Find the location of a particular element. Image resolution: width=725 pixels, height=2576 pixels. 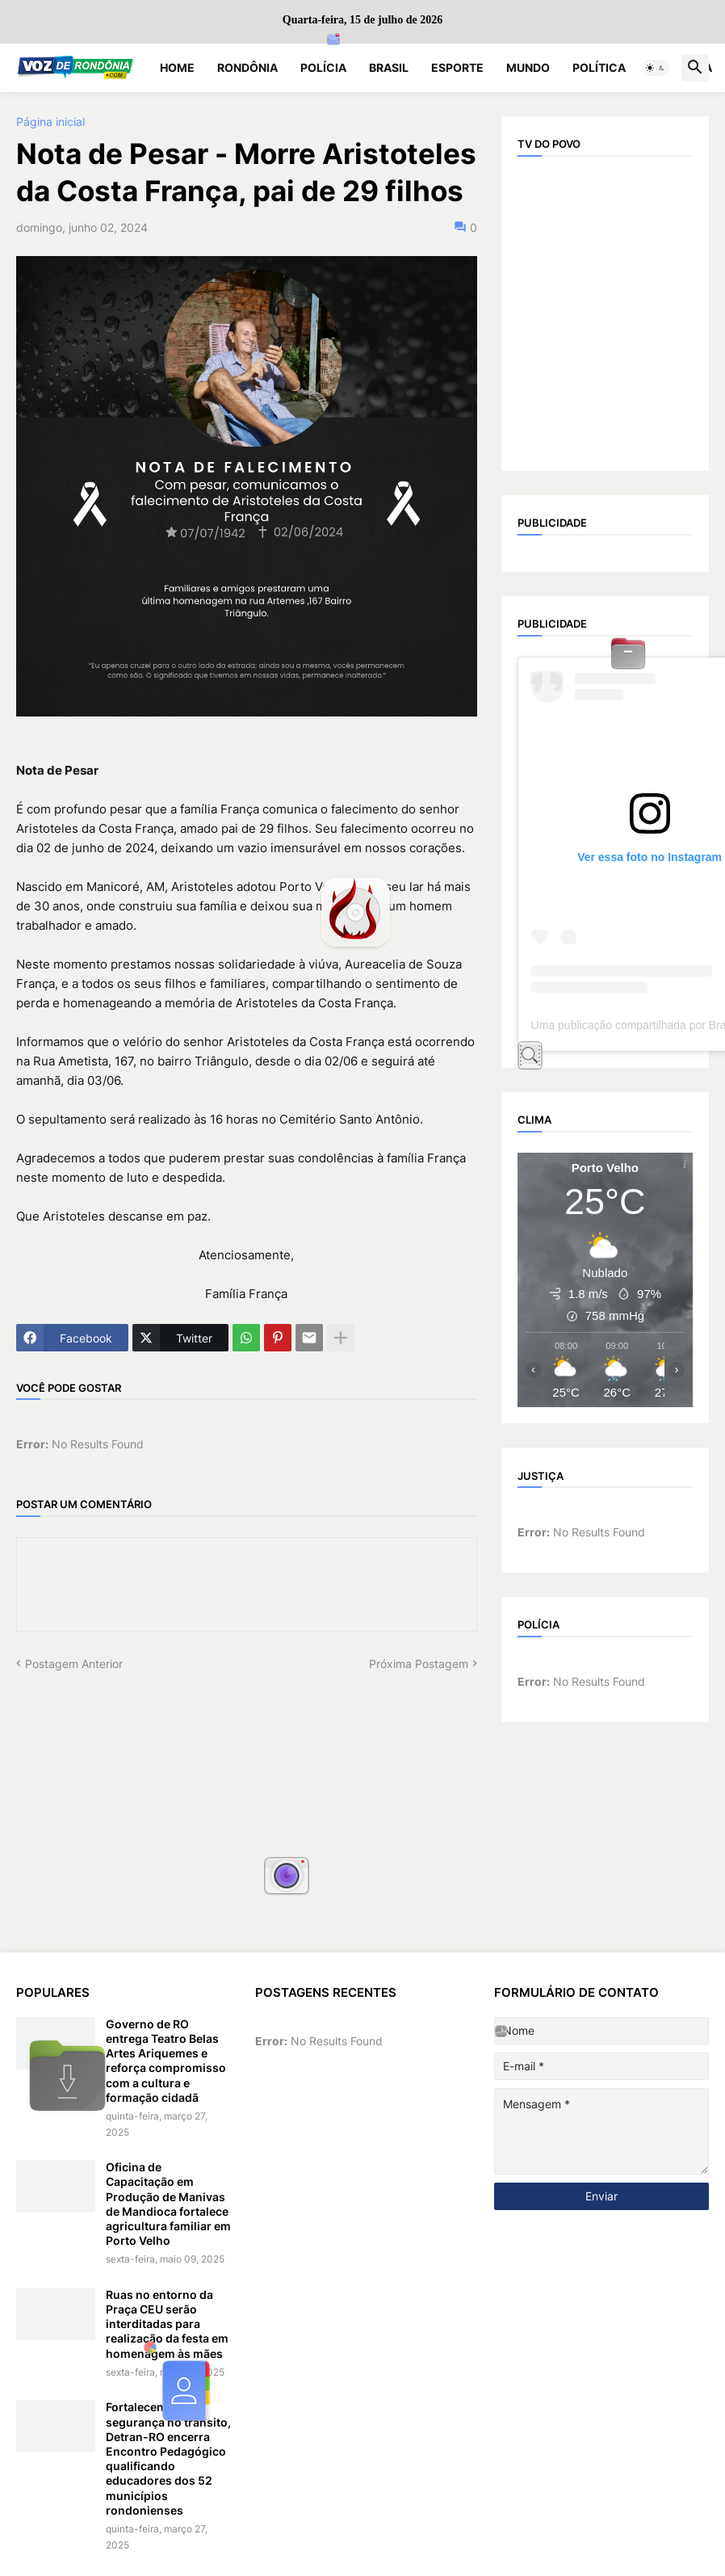

open disk usage analyzer is located at coordinates (150, 2347).